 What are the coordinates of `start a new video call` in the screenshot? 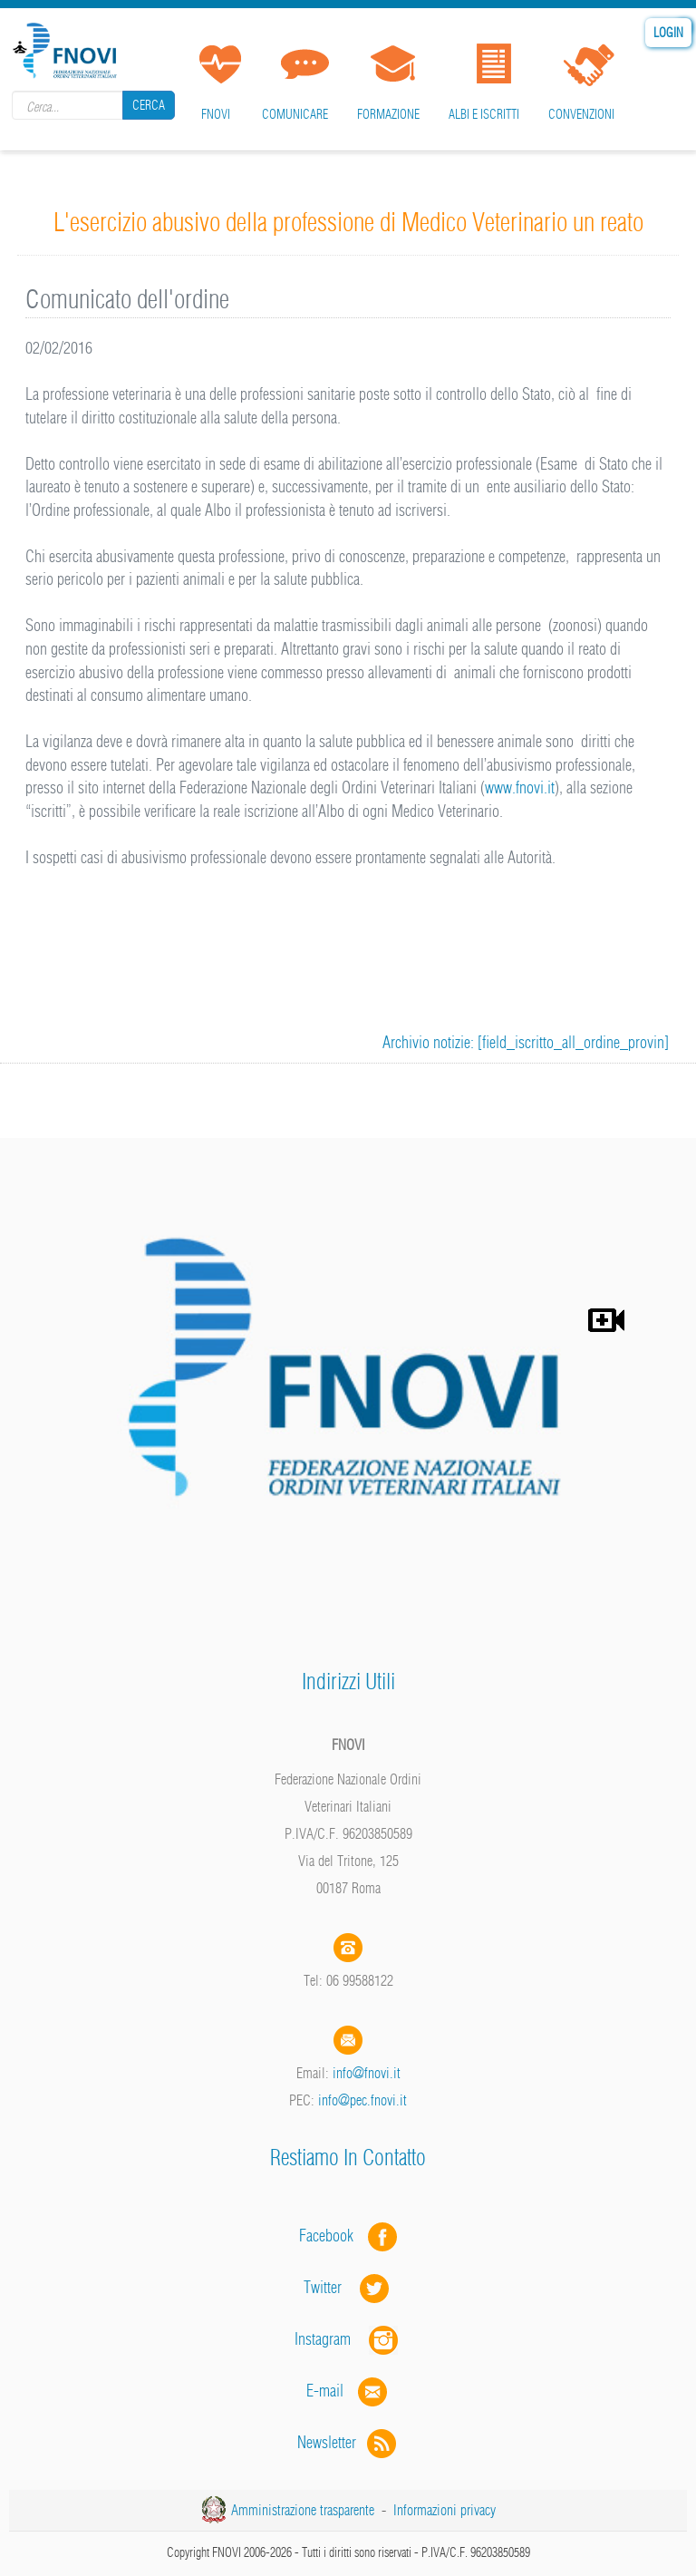 It's located at (606, 1320).